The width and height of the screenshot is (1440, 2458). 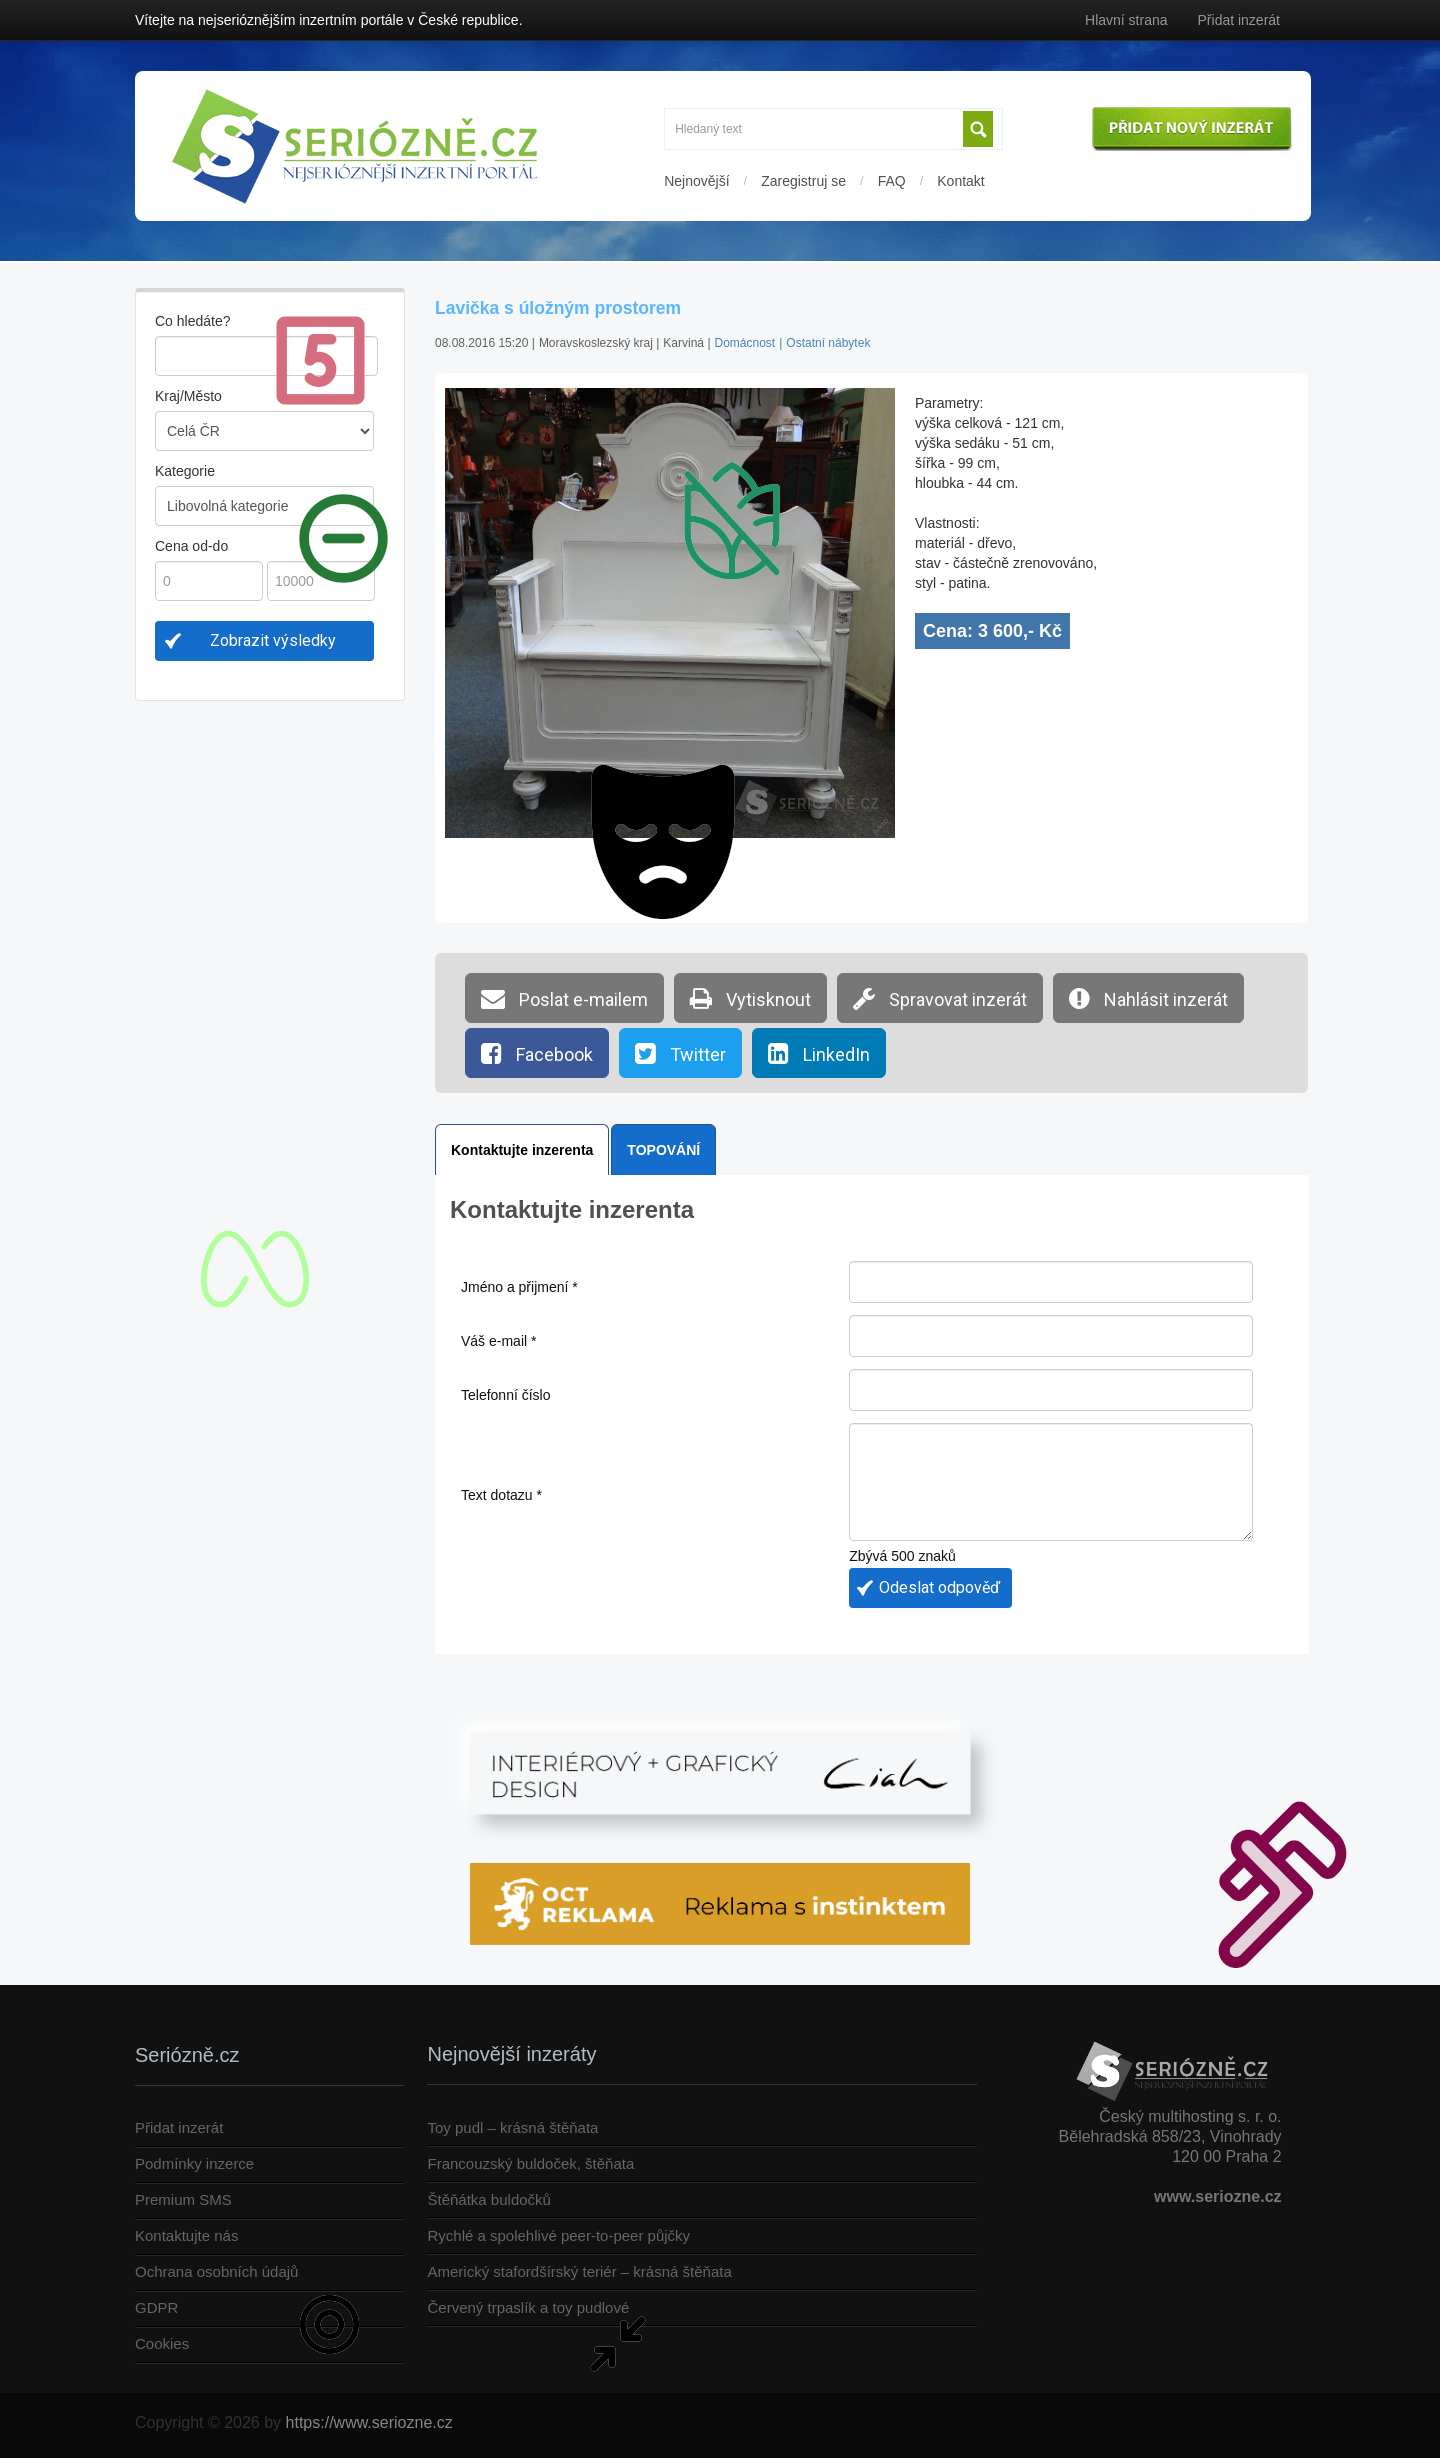 I want to click on selected radio button option, so click(x=329, y=2324).